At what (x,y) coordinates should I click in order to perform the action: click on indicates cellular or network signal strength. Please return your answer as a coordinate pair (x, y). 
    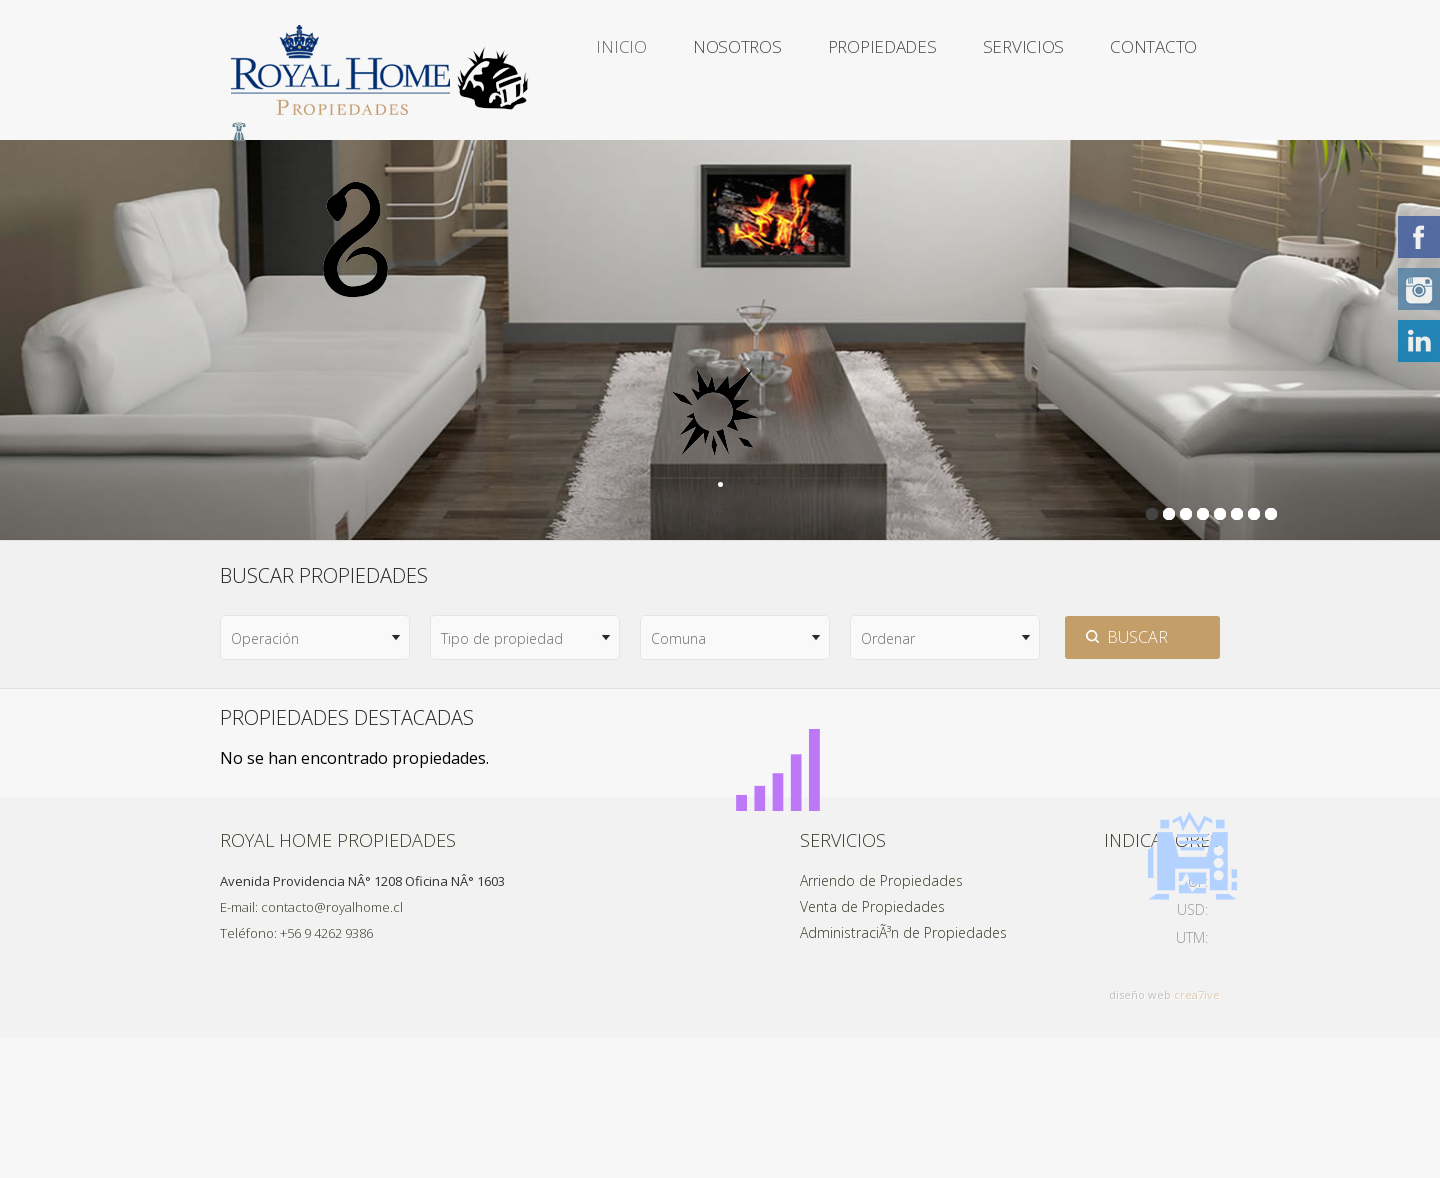
    Looking at the image, I should click on (778, 770).